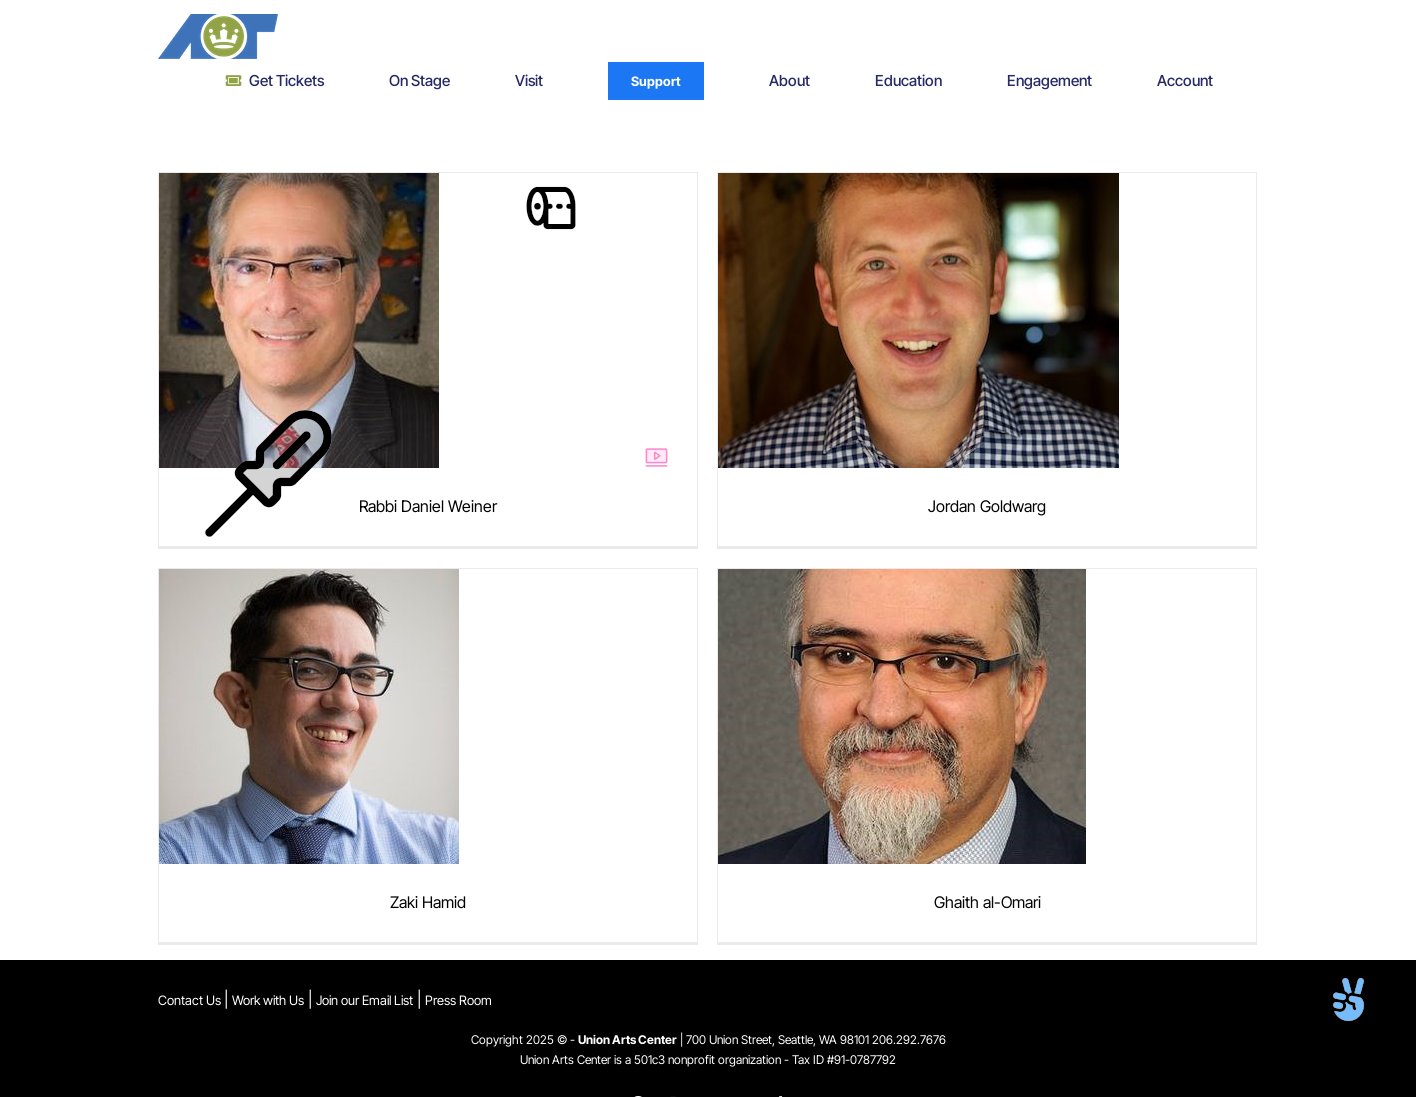  I want to click on indicates restroom or bathroom location, so click(551, 208).